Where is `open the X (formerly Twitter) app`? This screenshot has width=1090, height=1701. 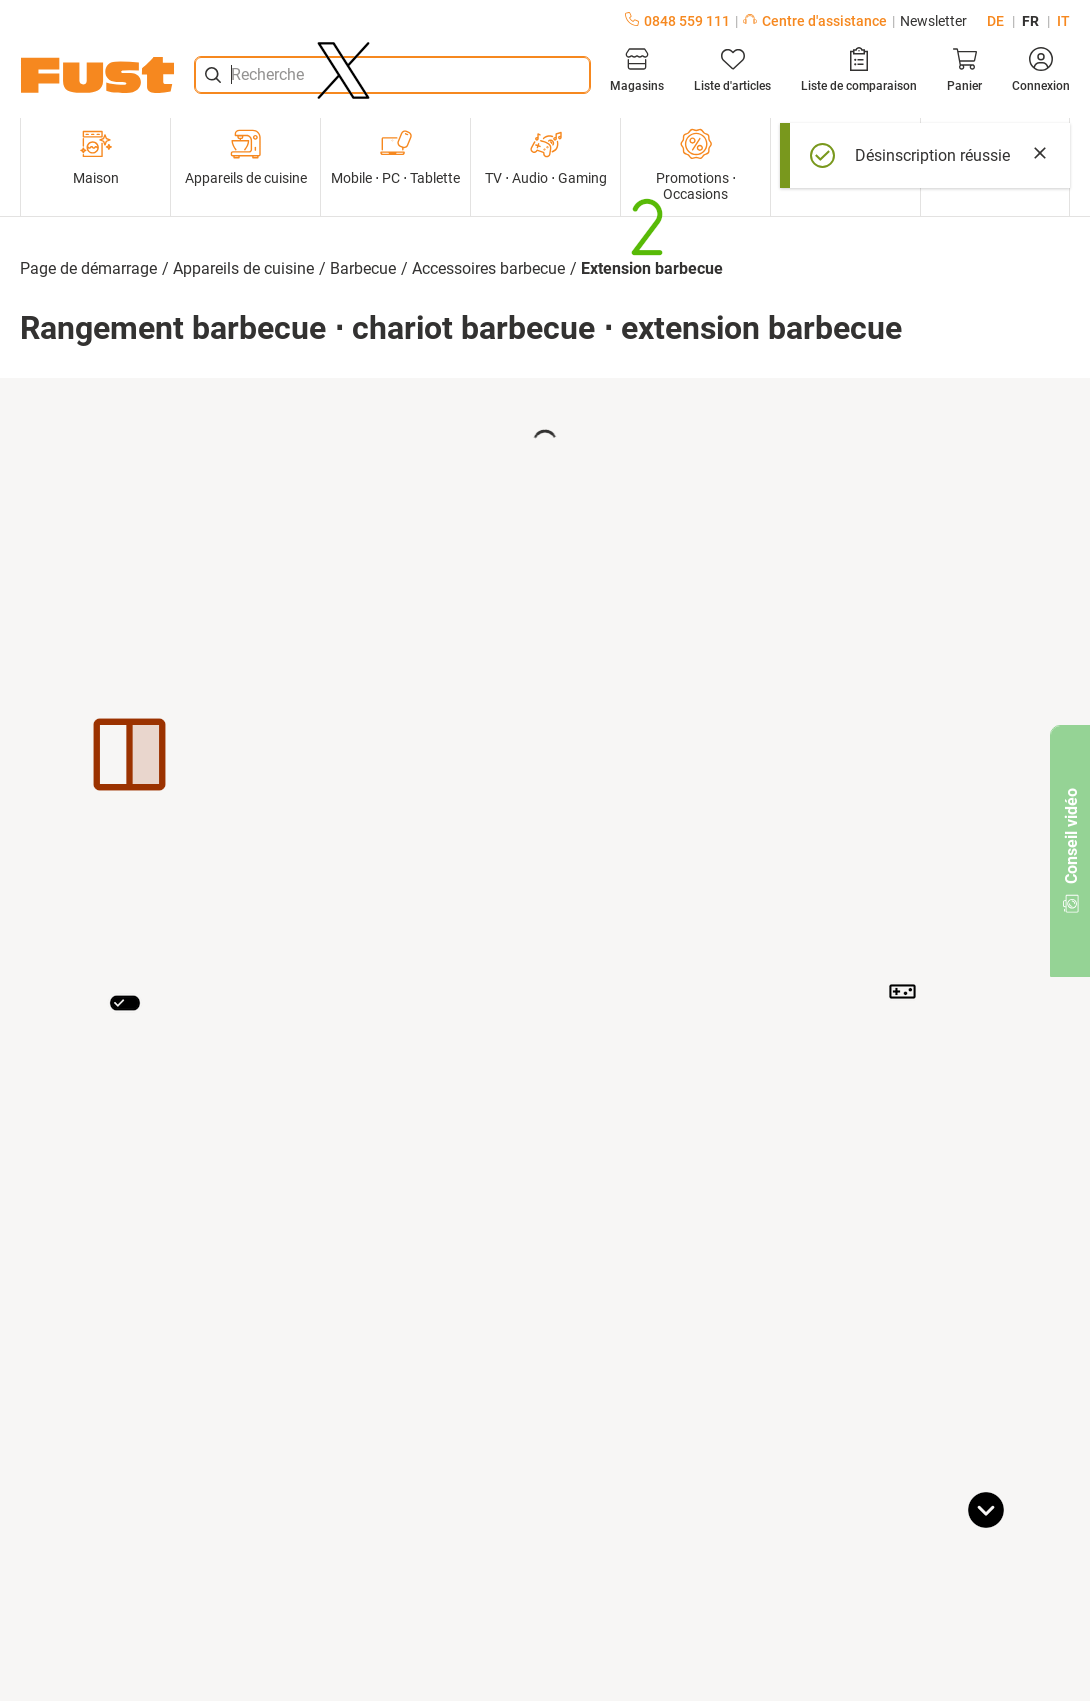 open the X (formerly Twitter) app is located at coordinates (343, 70).